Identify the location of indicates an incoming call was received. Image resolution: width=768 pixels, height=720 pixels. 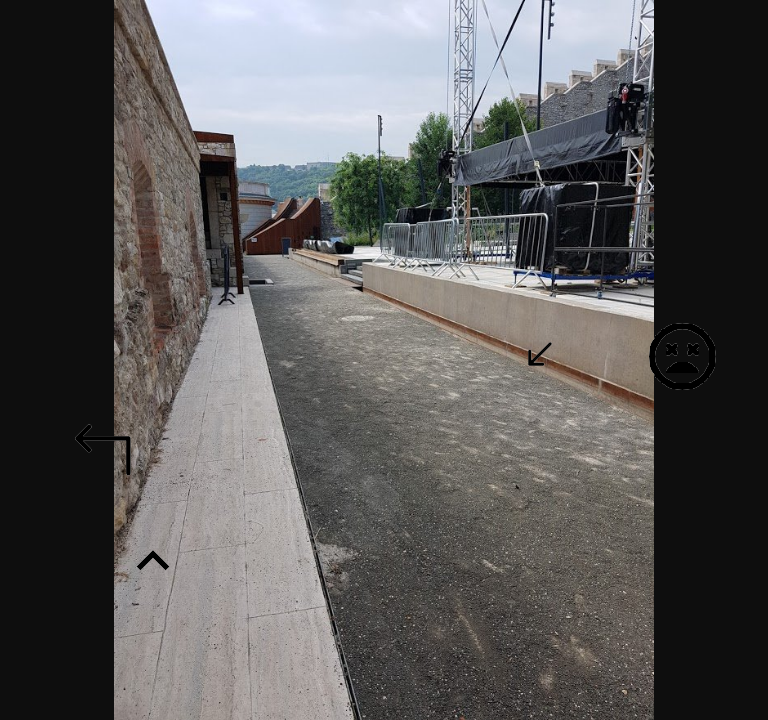
(539, 354).